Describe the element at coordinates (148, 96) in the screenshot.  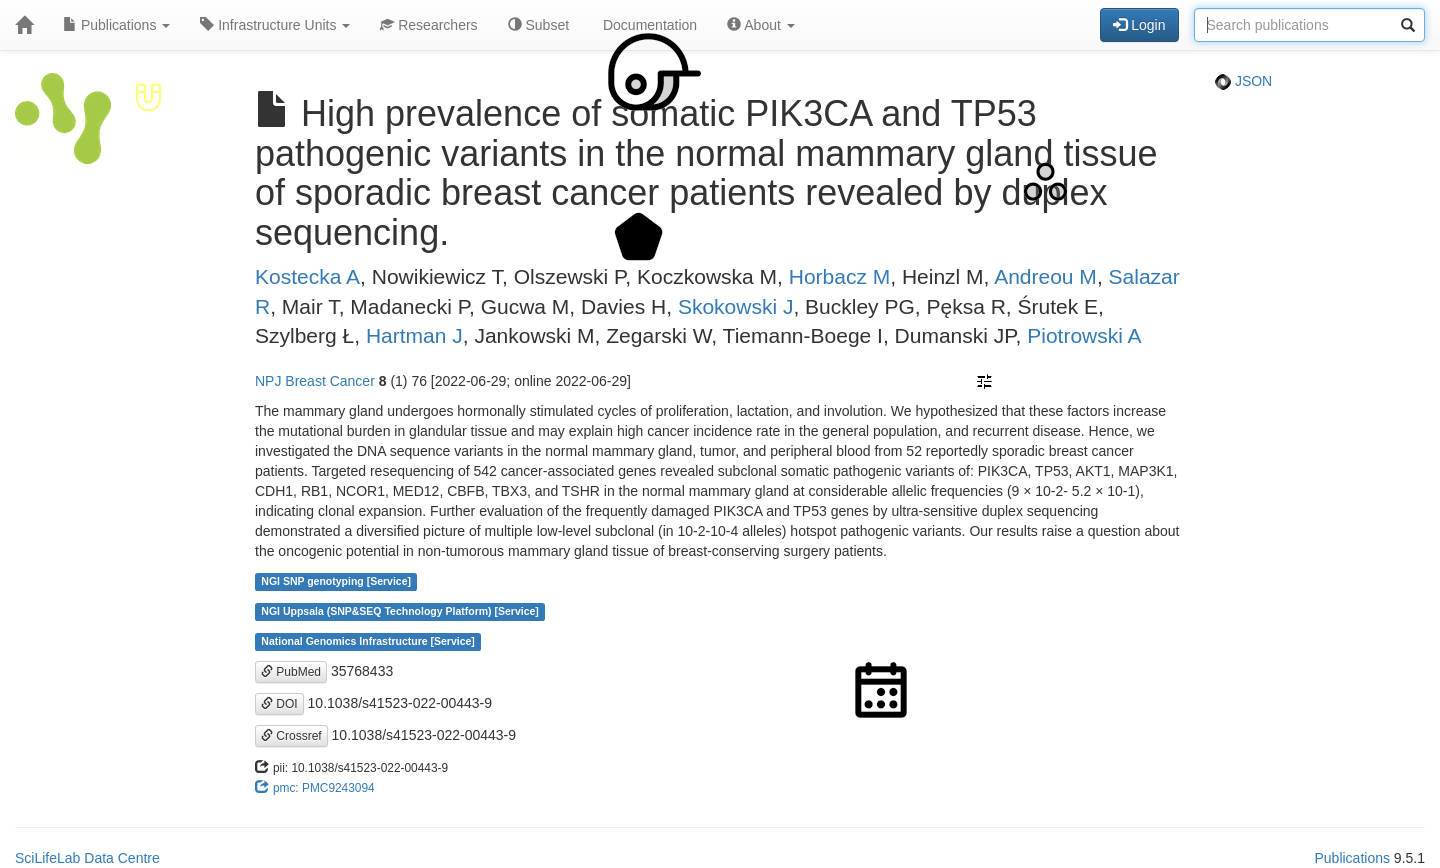
I see `activate magnetic snap or alignment tool` at that location.